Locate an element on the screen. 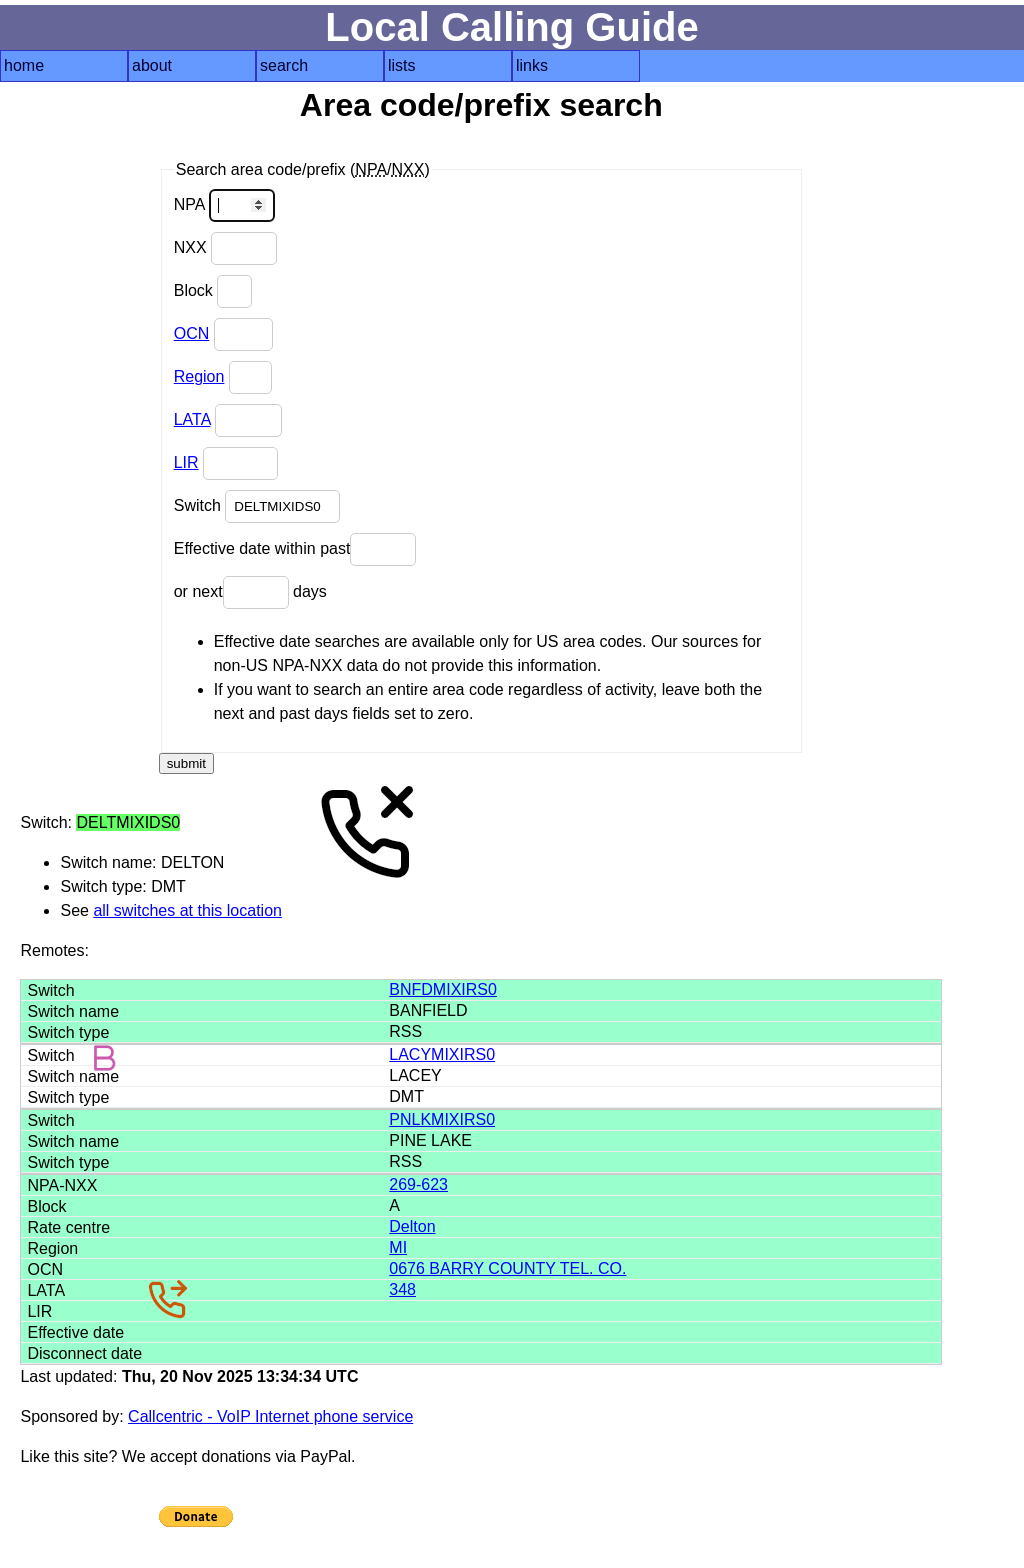 This screenshot has height=1568, width=1024. forward an incoming call is located at coordinates (167, 1300).